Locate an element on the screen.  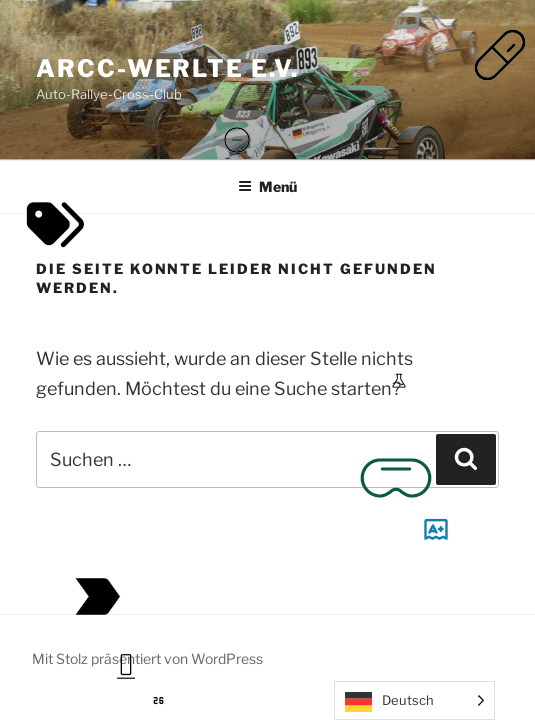
view exam or test results is located at coordinates (436, 529).